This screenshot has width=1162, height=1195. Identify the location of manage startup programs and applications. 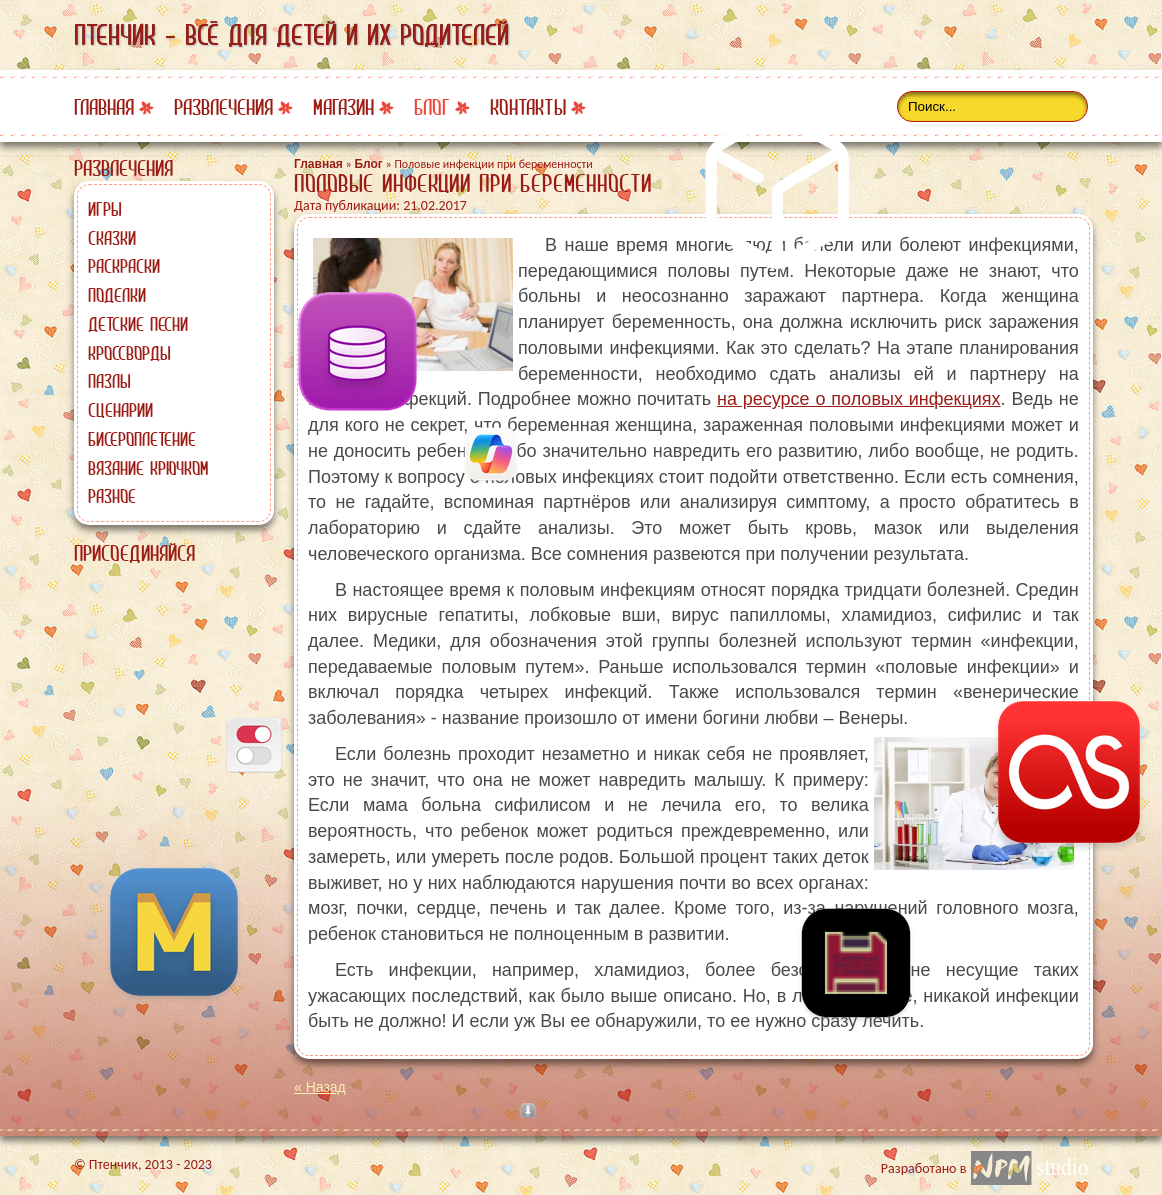
(528, 1111).